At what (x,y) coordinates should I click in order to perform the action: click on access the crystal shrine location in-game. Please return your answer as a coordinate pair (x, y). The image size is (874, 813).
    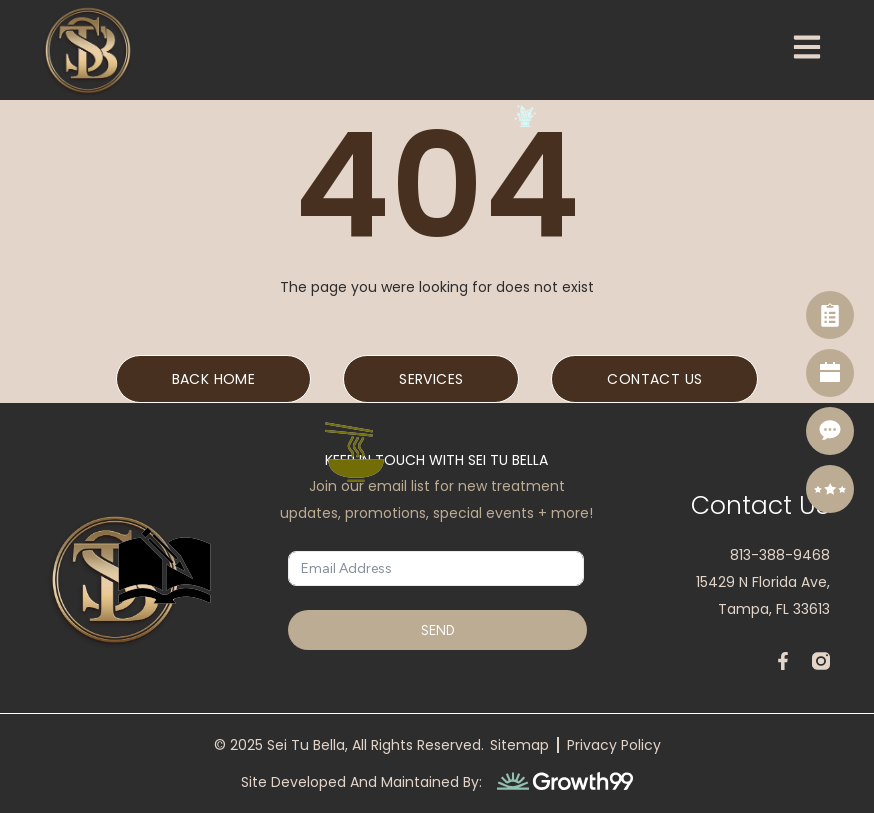
    Looking at the image, I should click on (525, 116).